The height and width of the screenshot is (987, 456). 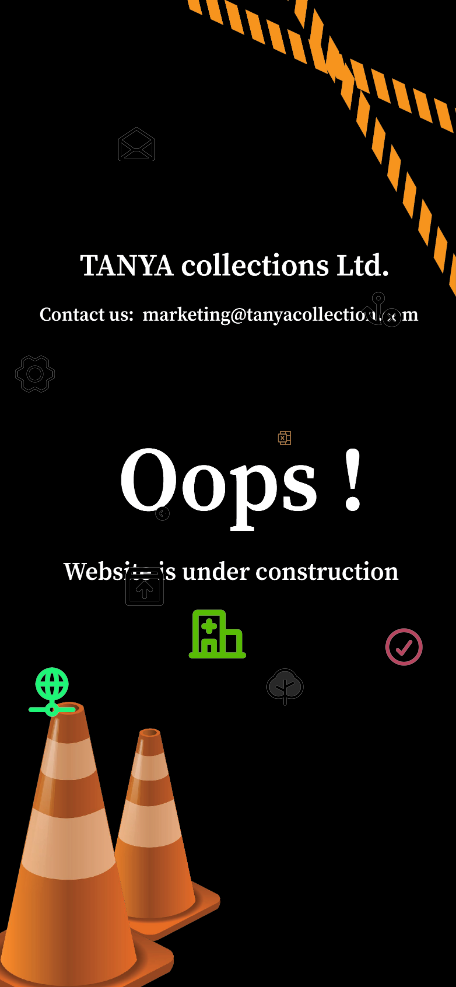 I want to click on remove a saved anchor point or location, so click(x=380, y=308).